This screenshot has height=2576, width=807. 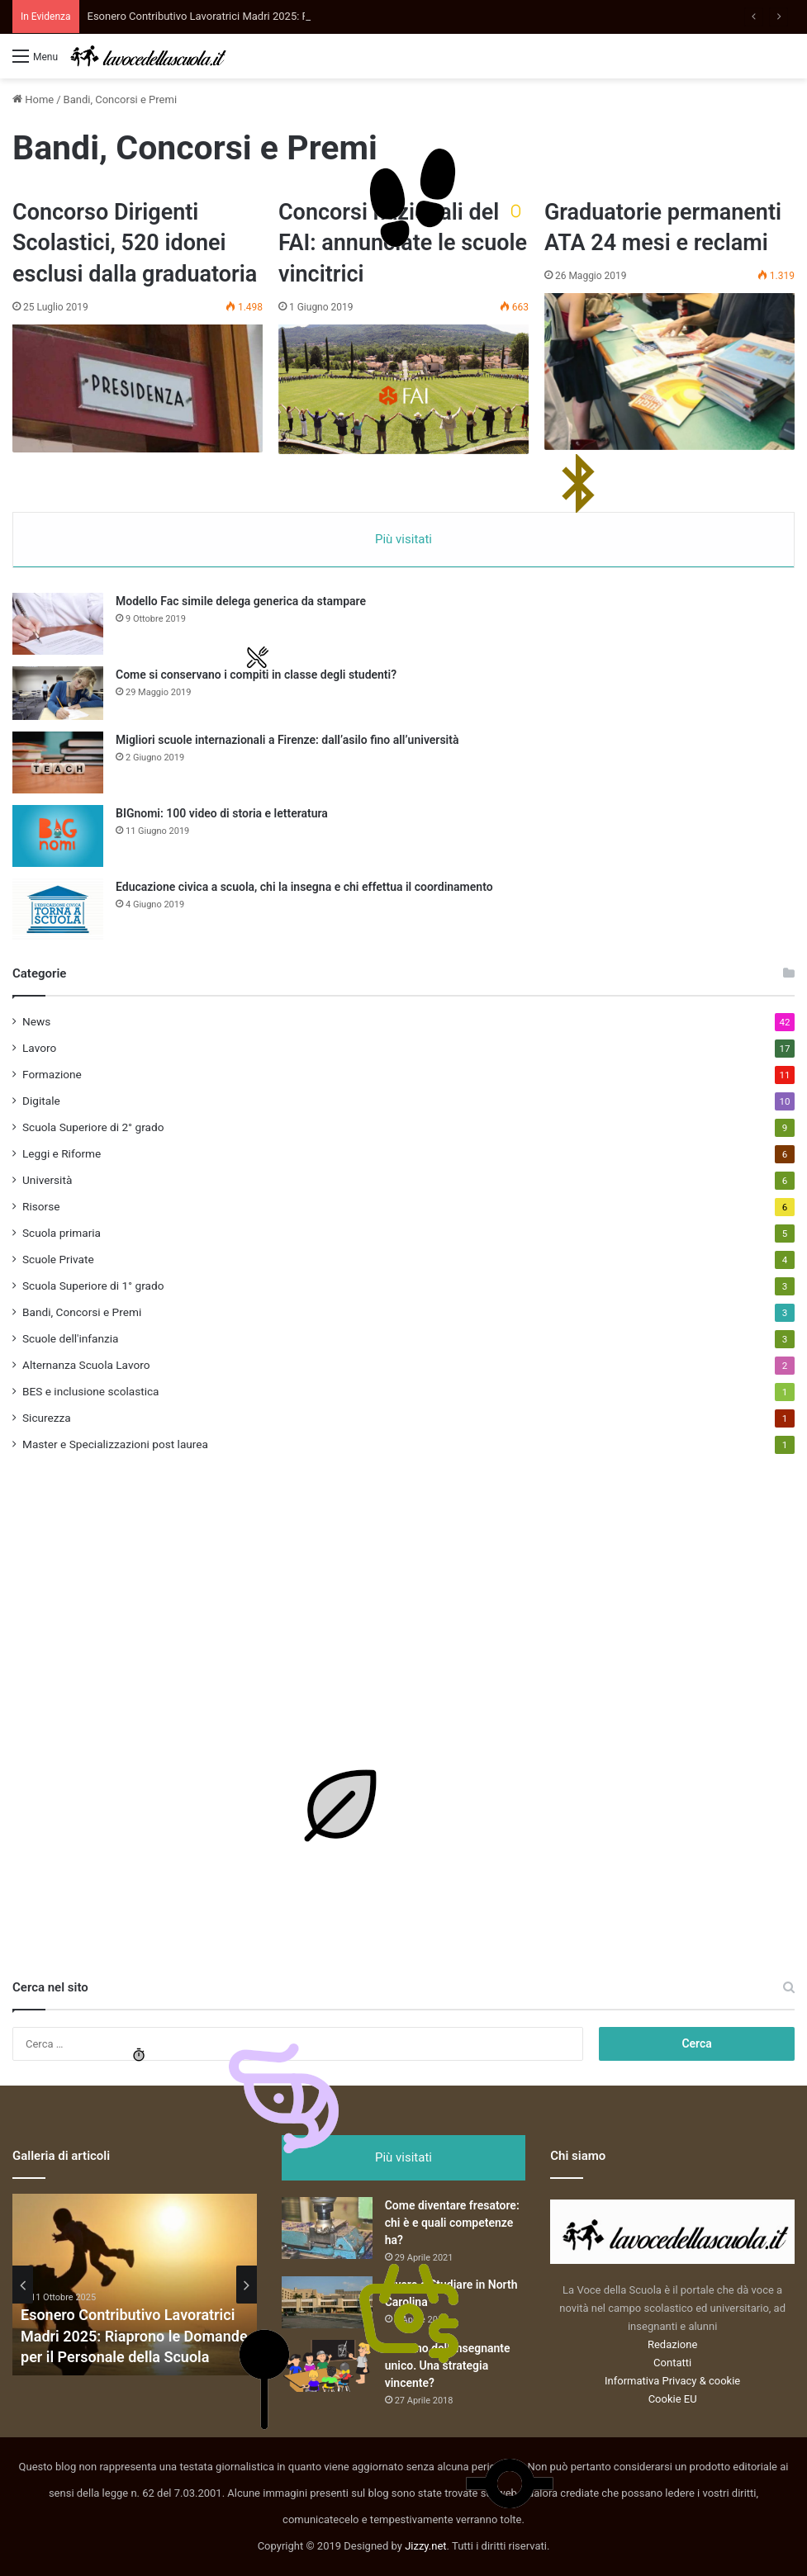 I want to click on access medication or pharmacy features, so click(x=515, y=211).